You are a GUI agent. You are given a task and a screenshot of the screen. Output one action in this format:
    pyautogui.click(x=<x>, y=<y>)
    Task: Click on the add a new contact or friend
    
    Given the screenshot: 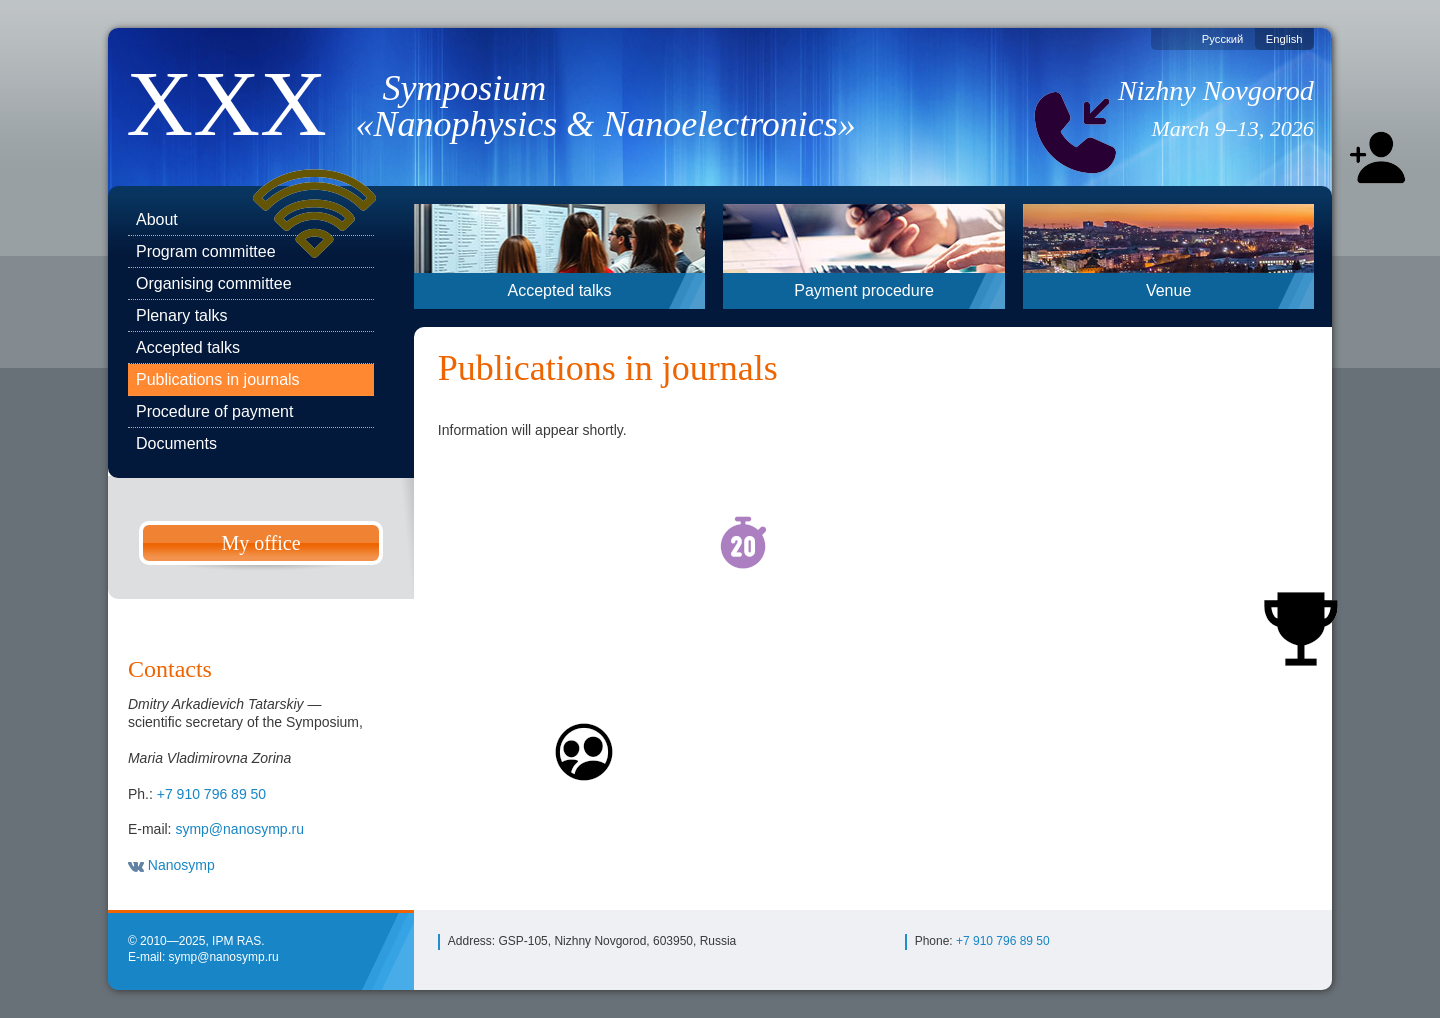 What is the action you would take?
    pyautogui.click(x=1377, y=157)
    